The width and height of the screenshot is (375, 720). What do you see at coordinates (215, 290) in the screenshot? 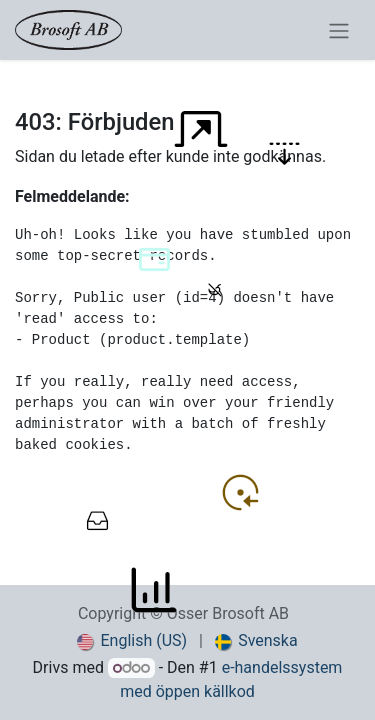
I see `disable spicy food filter` at bounding box center [215, 290].